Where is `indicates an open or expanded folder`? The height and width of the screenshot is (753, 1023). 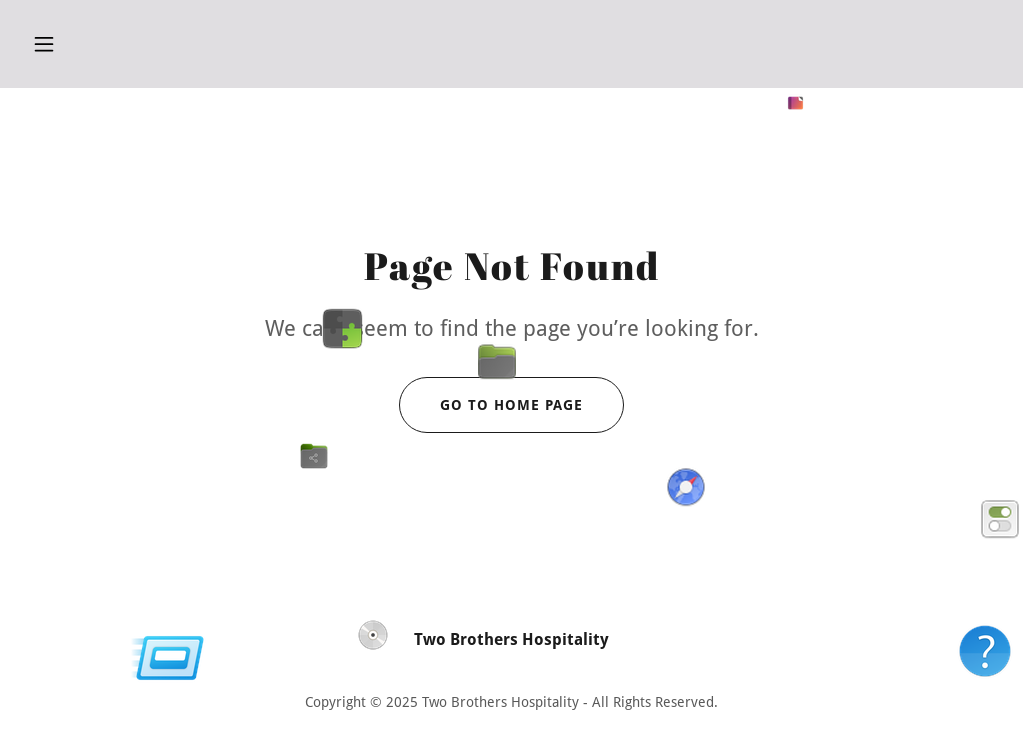 indicates an open or expanded folder is located at coordinates (497, 361).